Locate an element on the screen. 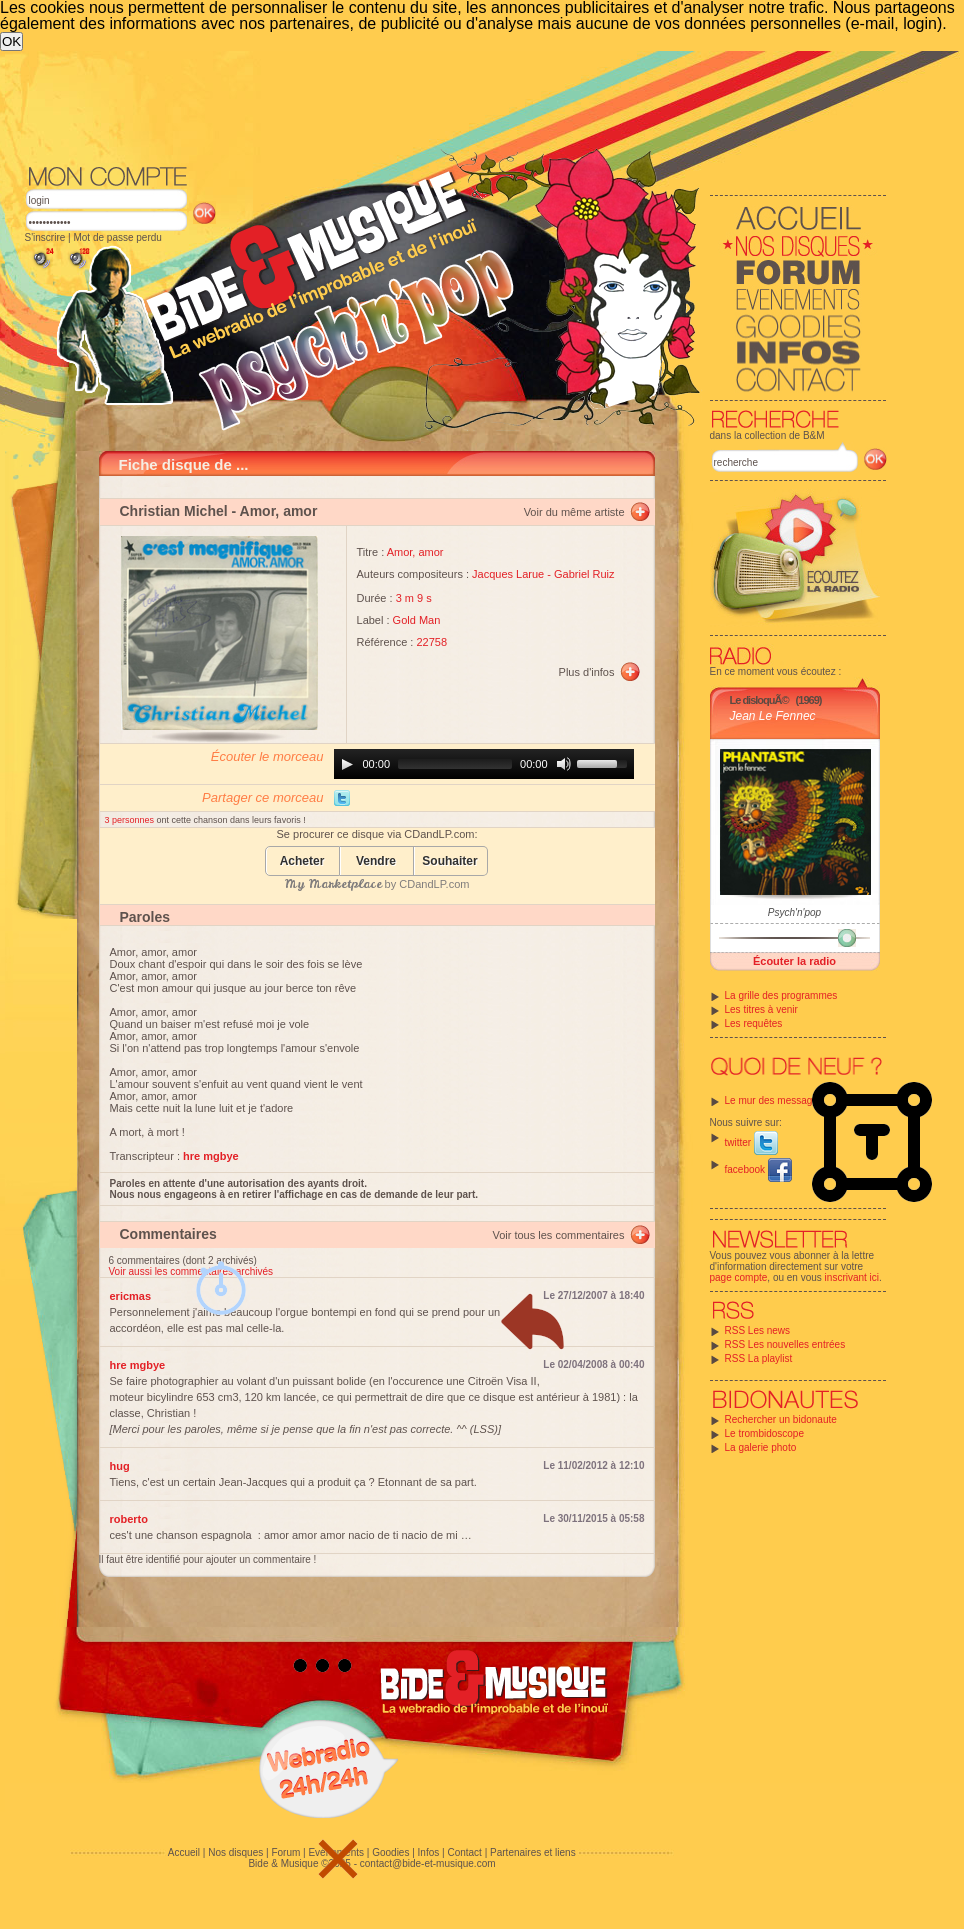  start or view a timer is located at coordinates (221, 1288).